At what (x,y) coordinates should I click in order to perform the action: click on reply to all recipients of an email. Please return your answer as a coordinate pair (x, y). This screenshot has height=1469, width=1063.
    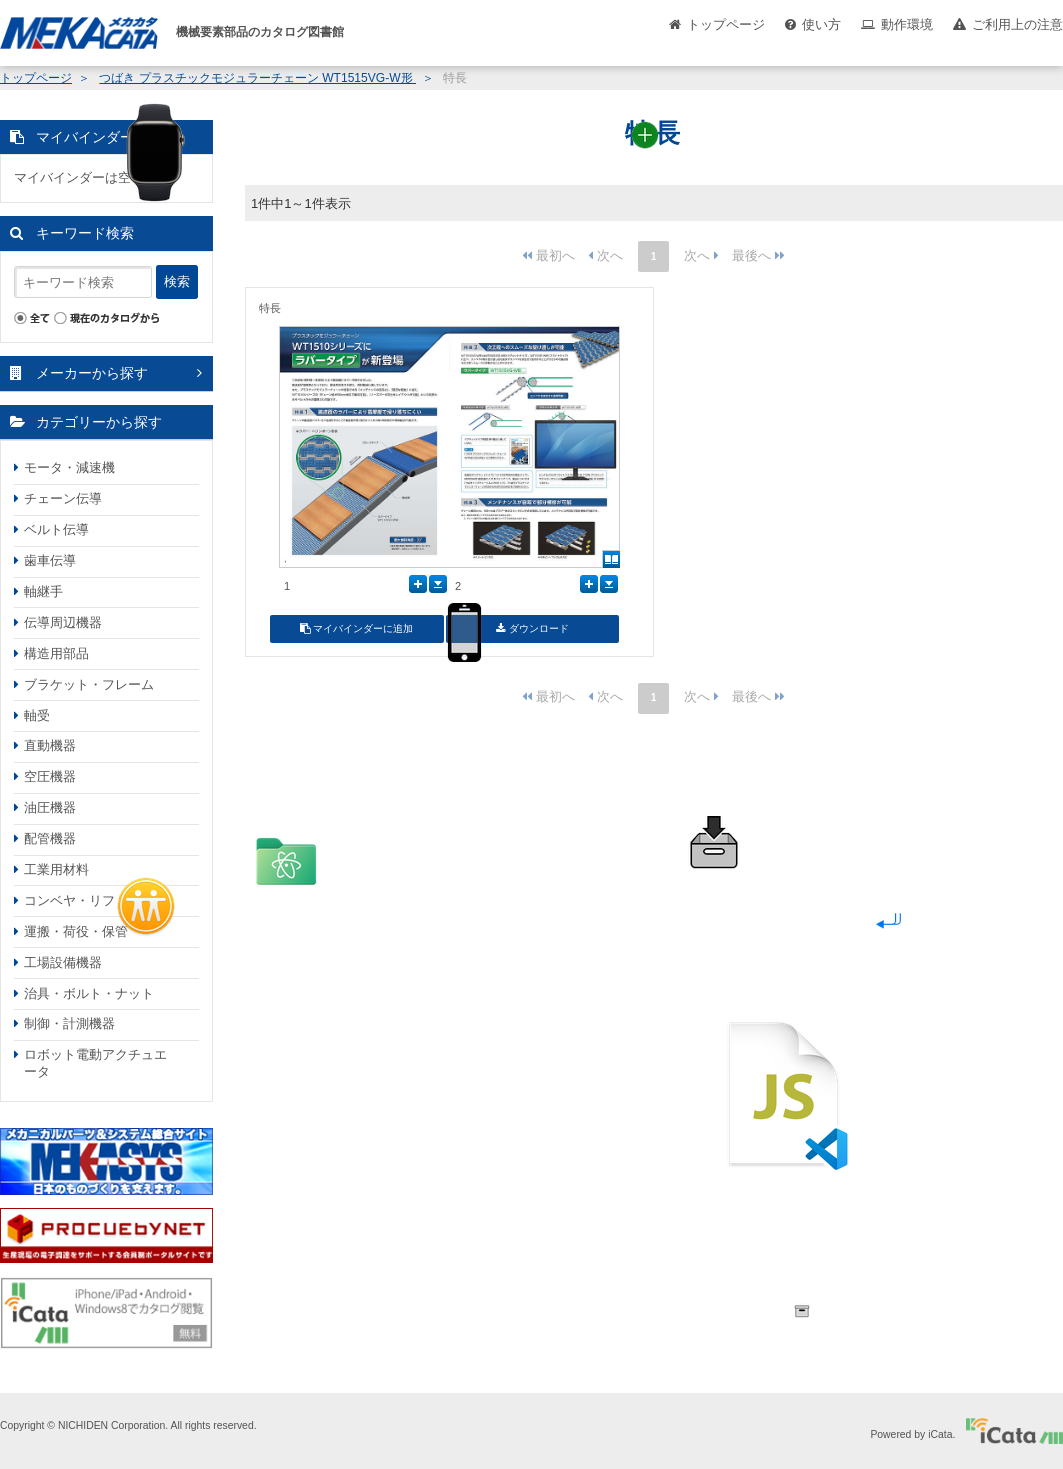
    Looking at the image, I should click on (888, 919).